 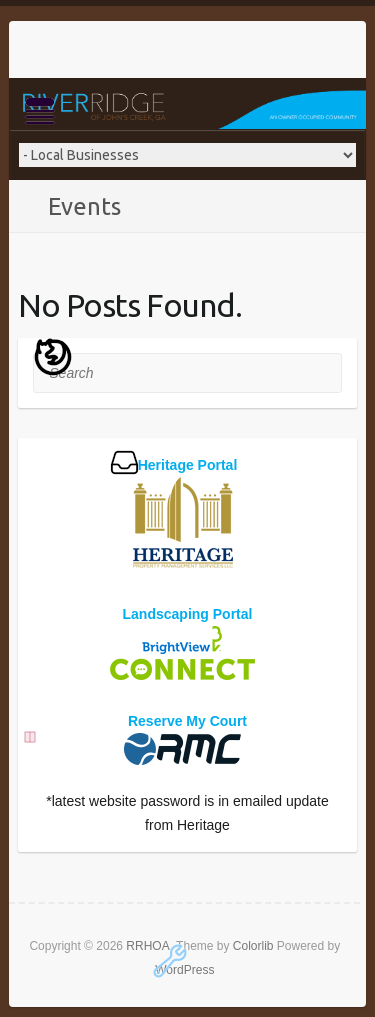 What do you see at coordinates (170, 961) in the screenshot?
I see `access settings or configuration options` at bounding box center [170, 961].